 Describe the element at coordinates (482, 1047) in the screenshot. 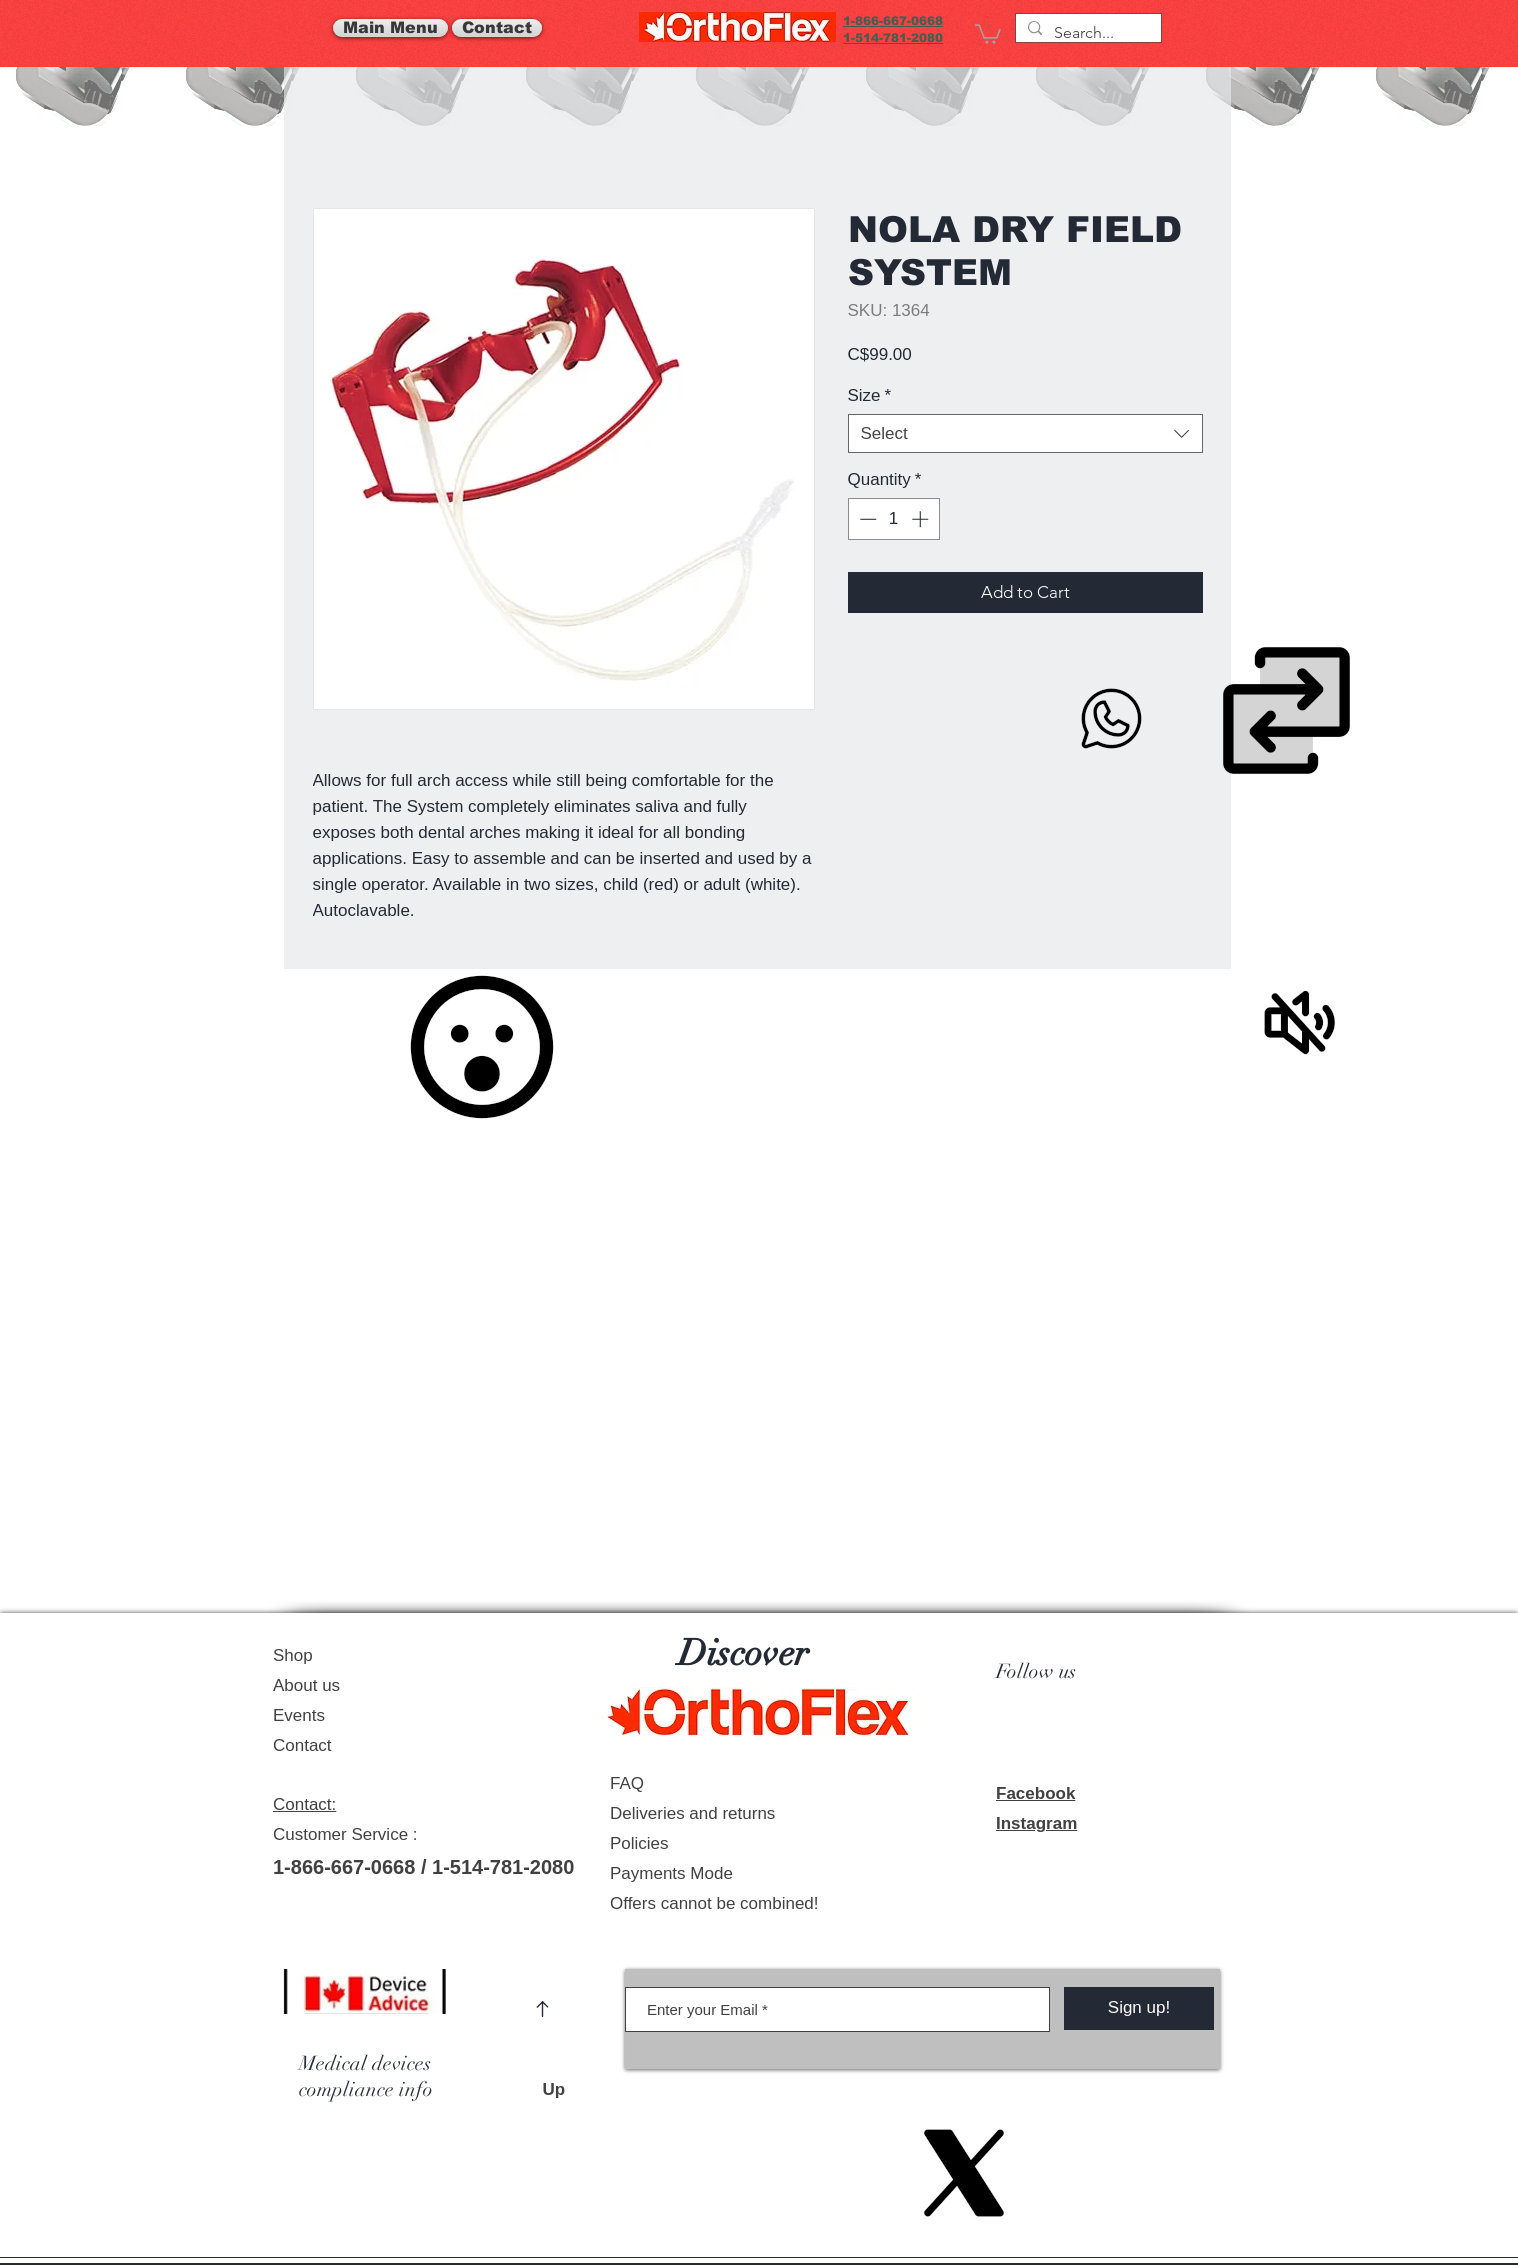

I see `surprised or shocked reaction emoji` at that location.